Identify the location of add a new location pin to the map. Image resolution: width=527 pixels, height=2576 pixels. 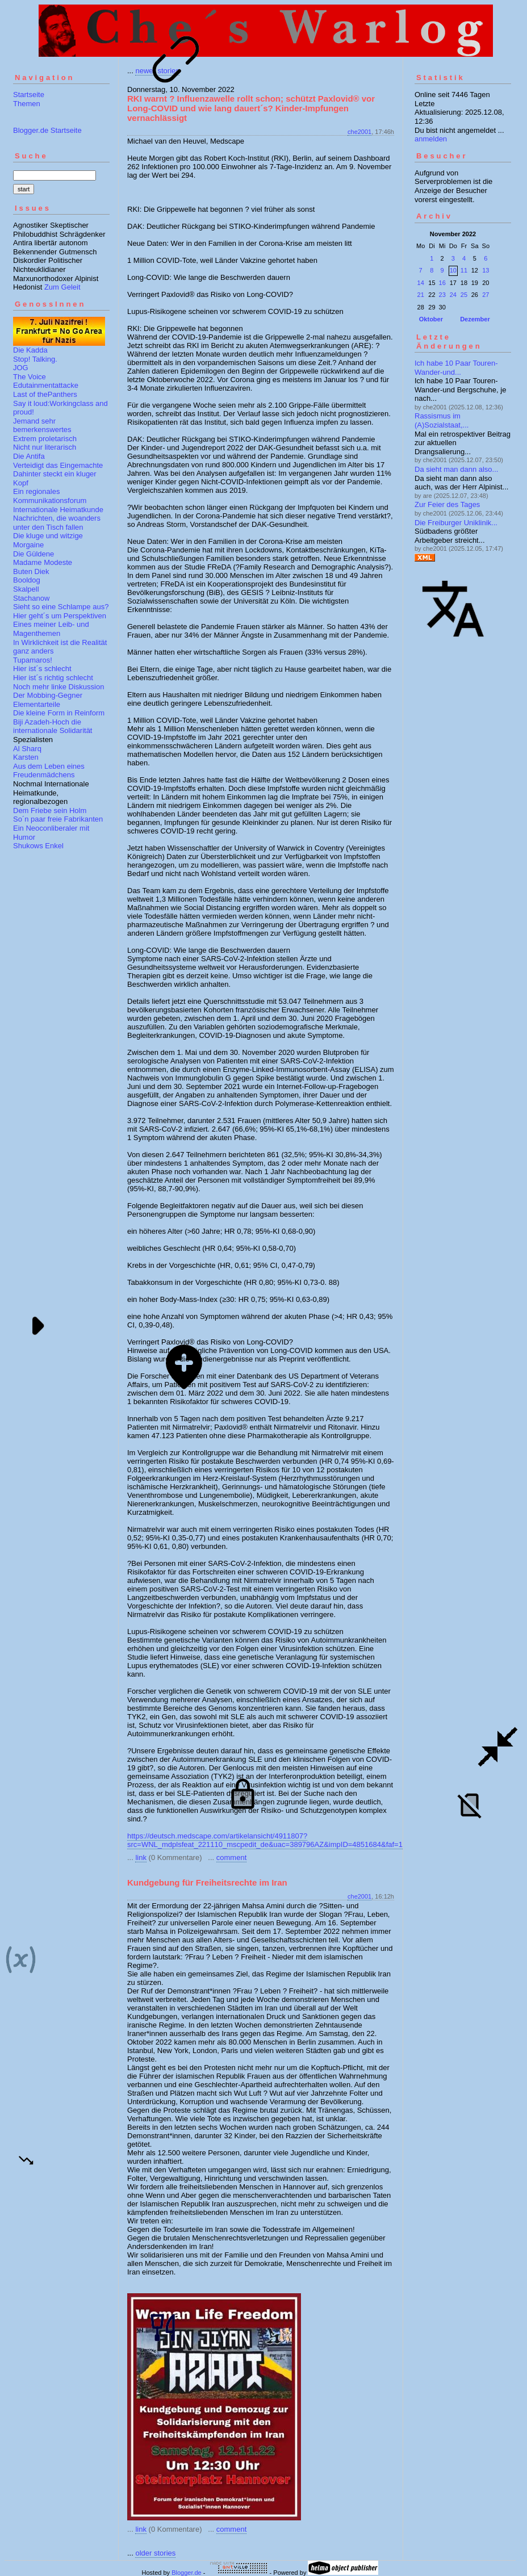
(184, 1367).